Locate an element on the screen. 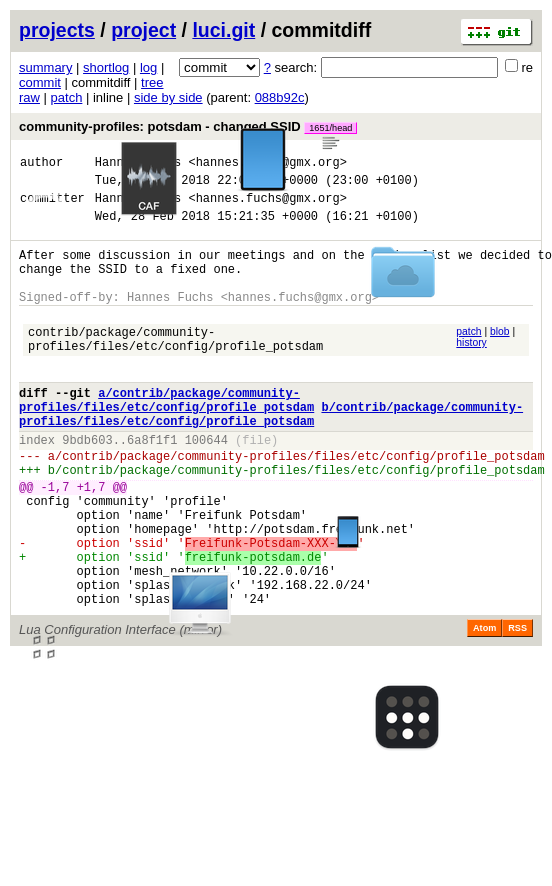  indicates a connected iPad mini device is located at coordinates (348, 529).